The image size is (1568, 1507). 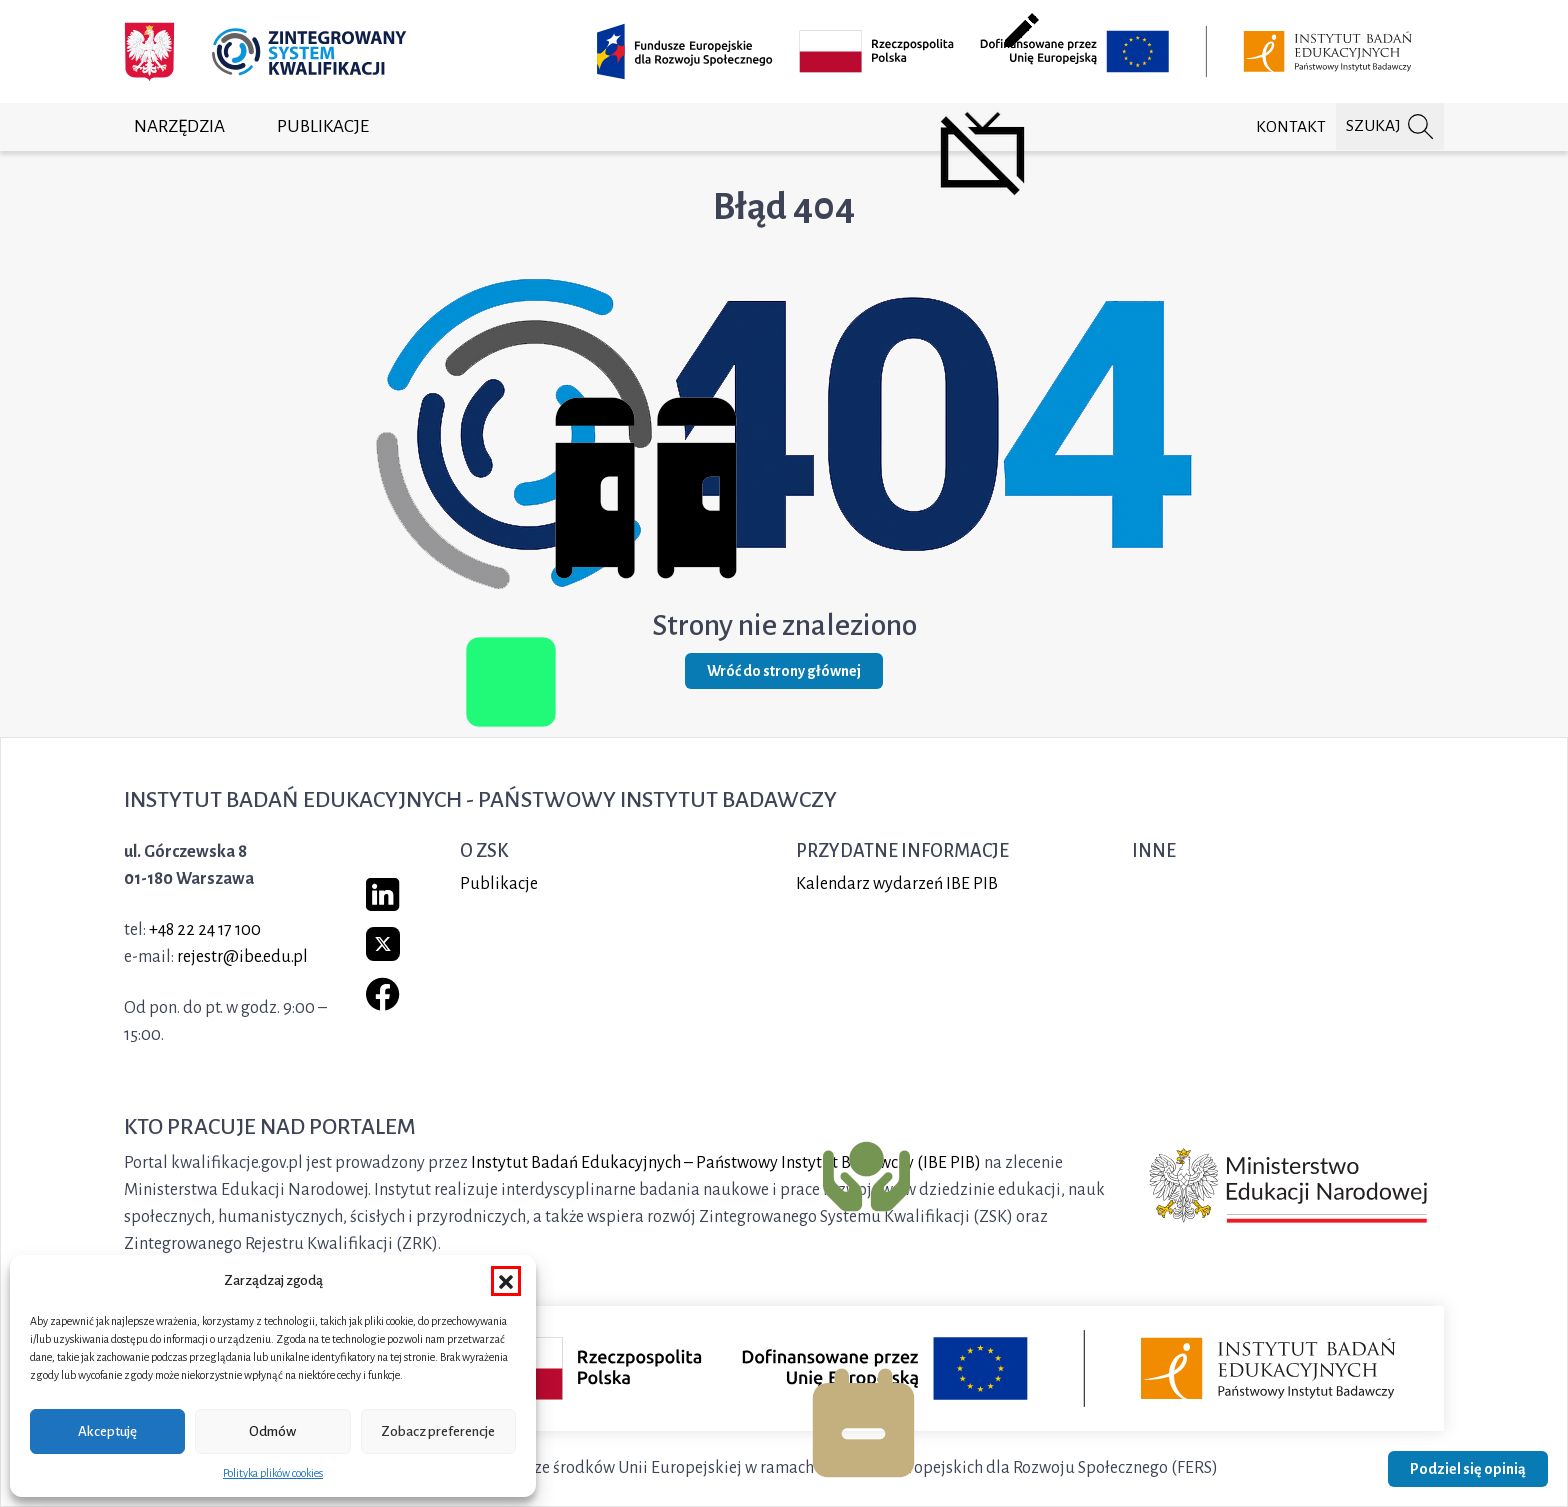 I want to click on access community support or care services, so click(x=866, y=1176).